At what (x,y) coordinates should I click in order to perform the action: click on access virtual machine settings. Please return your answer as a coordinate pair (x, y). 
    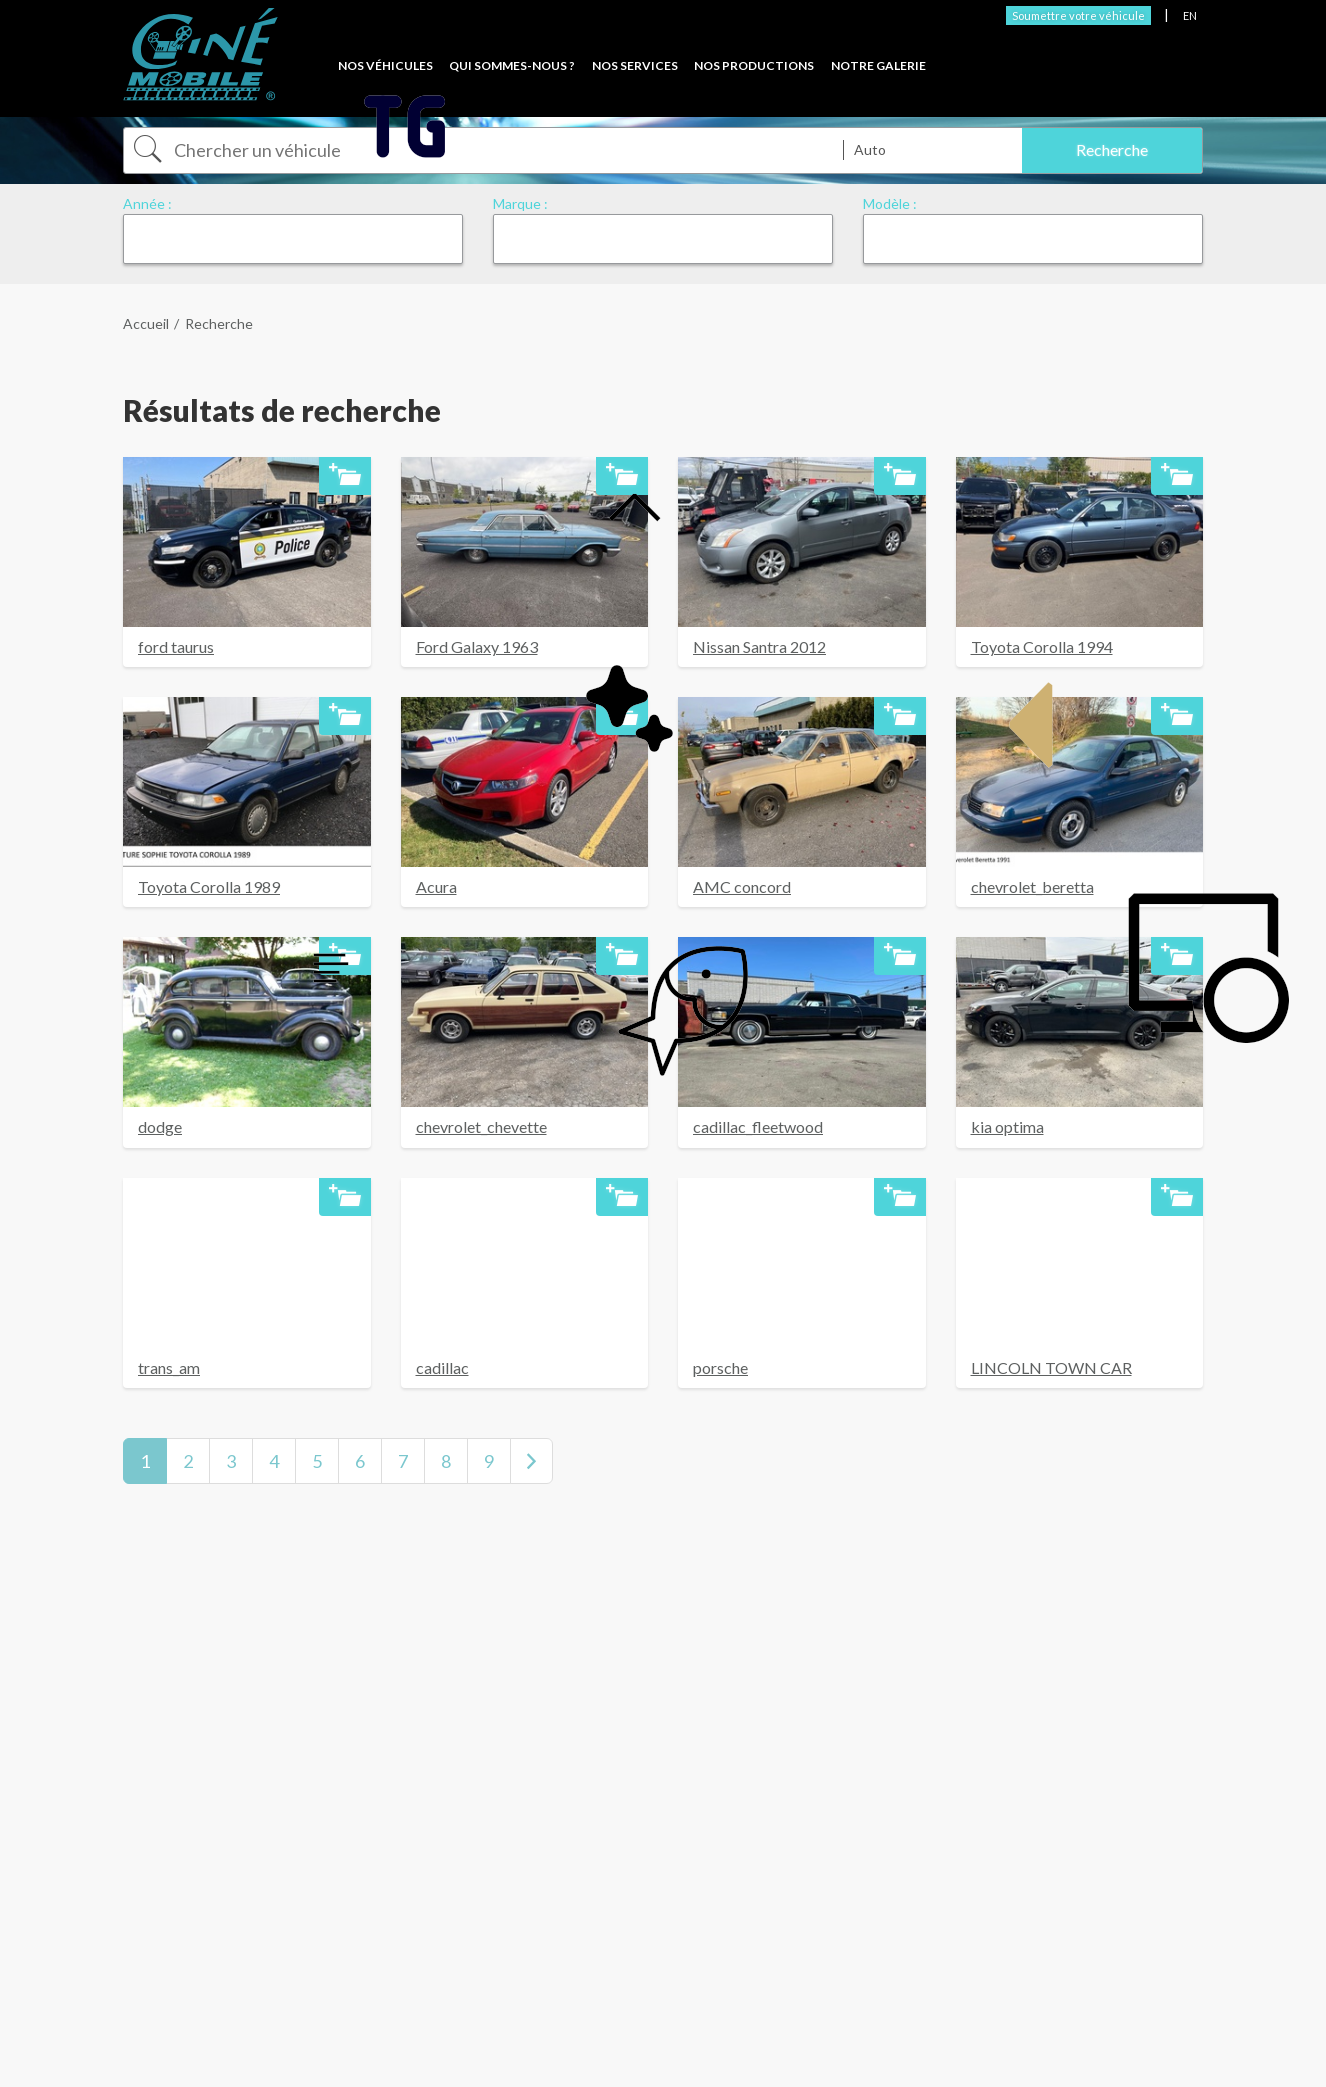
    Looking at the image, I should click on (1203, 957).